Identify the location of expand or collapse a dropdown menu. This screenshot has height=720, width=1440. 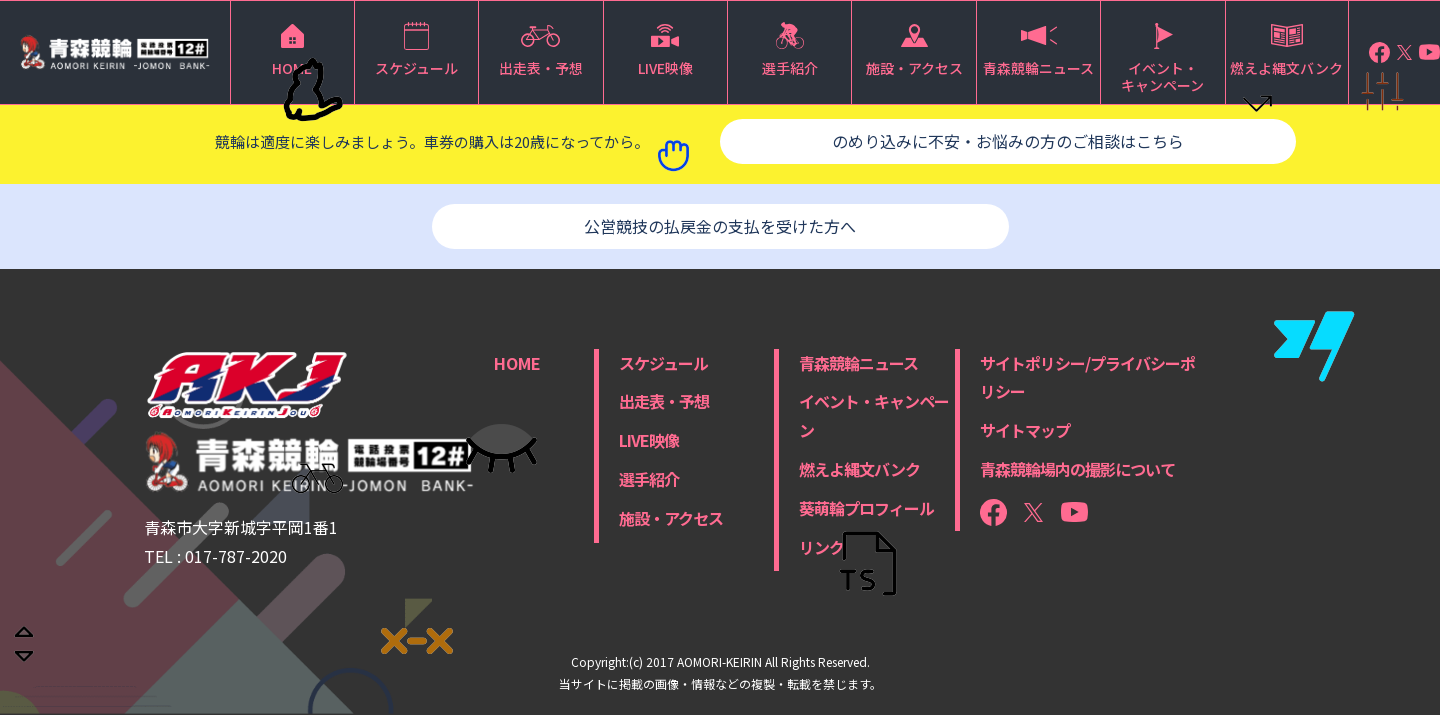
(24, 644).